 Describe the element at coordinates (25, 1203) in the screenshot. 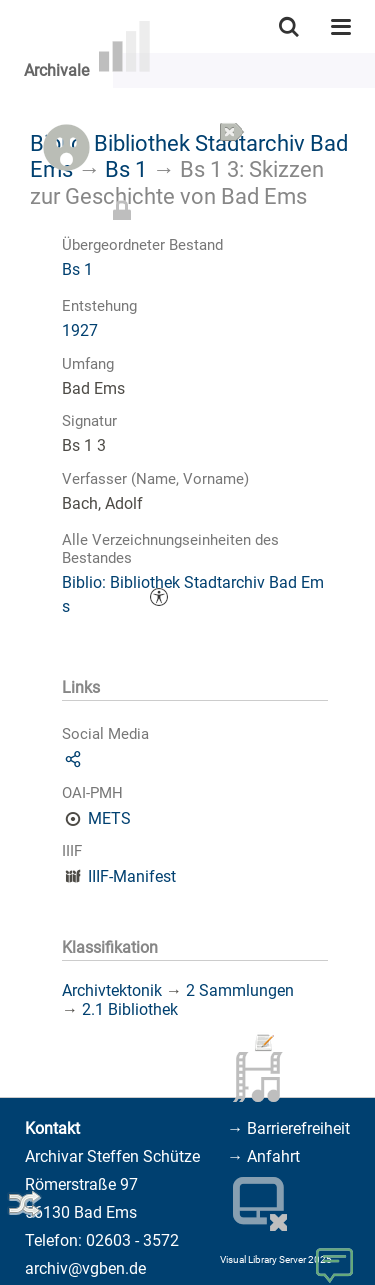

I see `shuffle playlist or music queue` at that location.